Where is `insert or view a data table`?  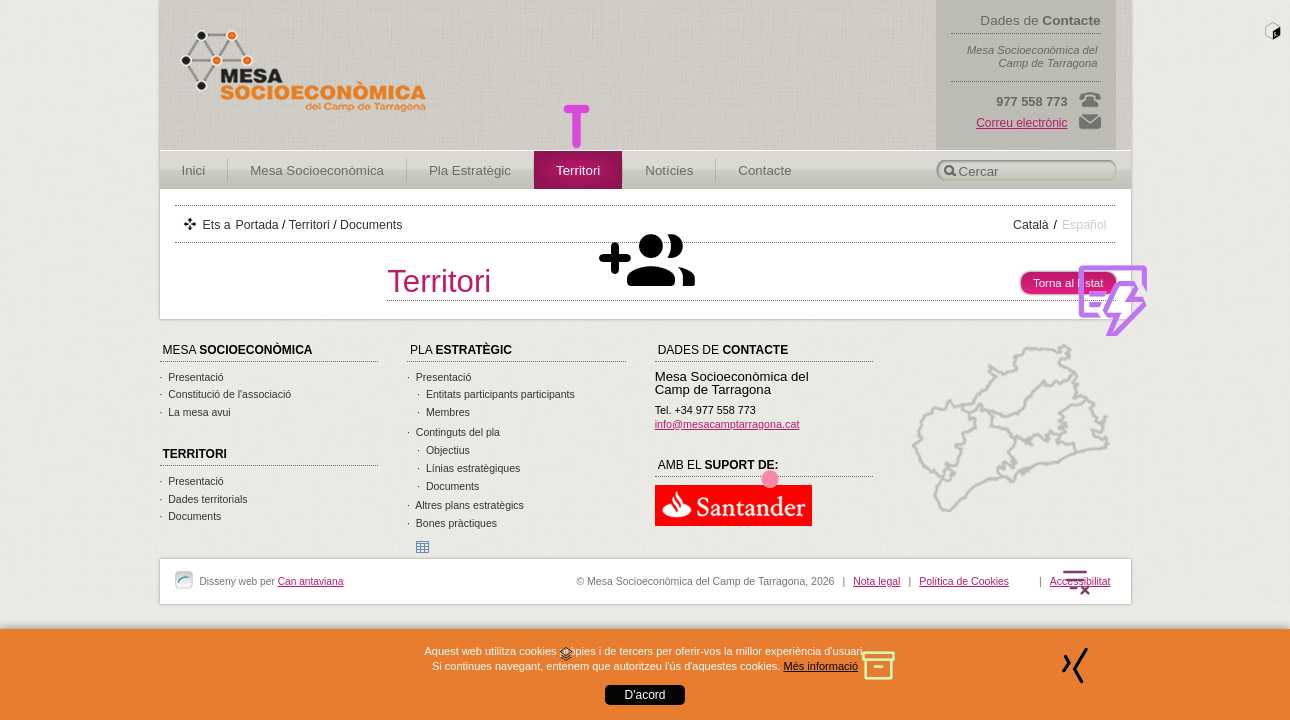 insert or view a data table is located at coordinates (423, 547).